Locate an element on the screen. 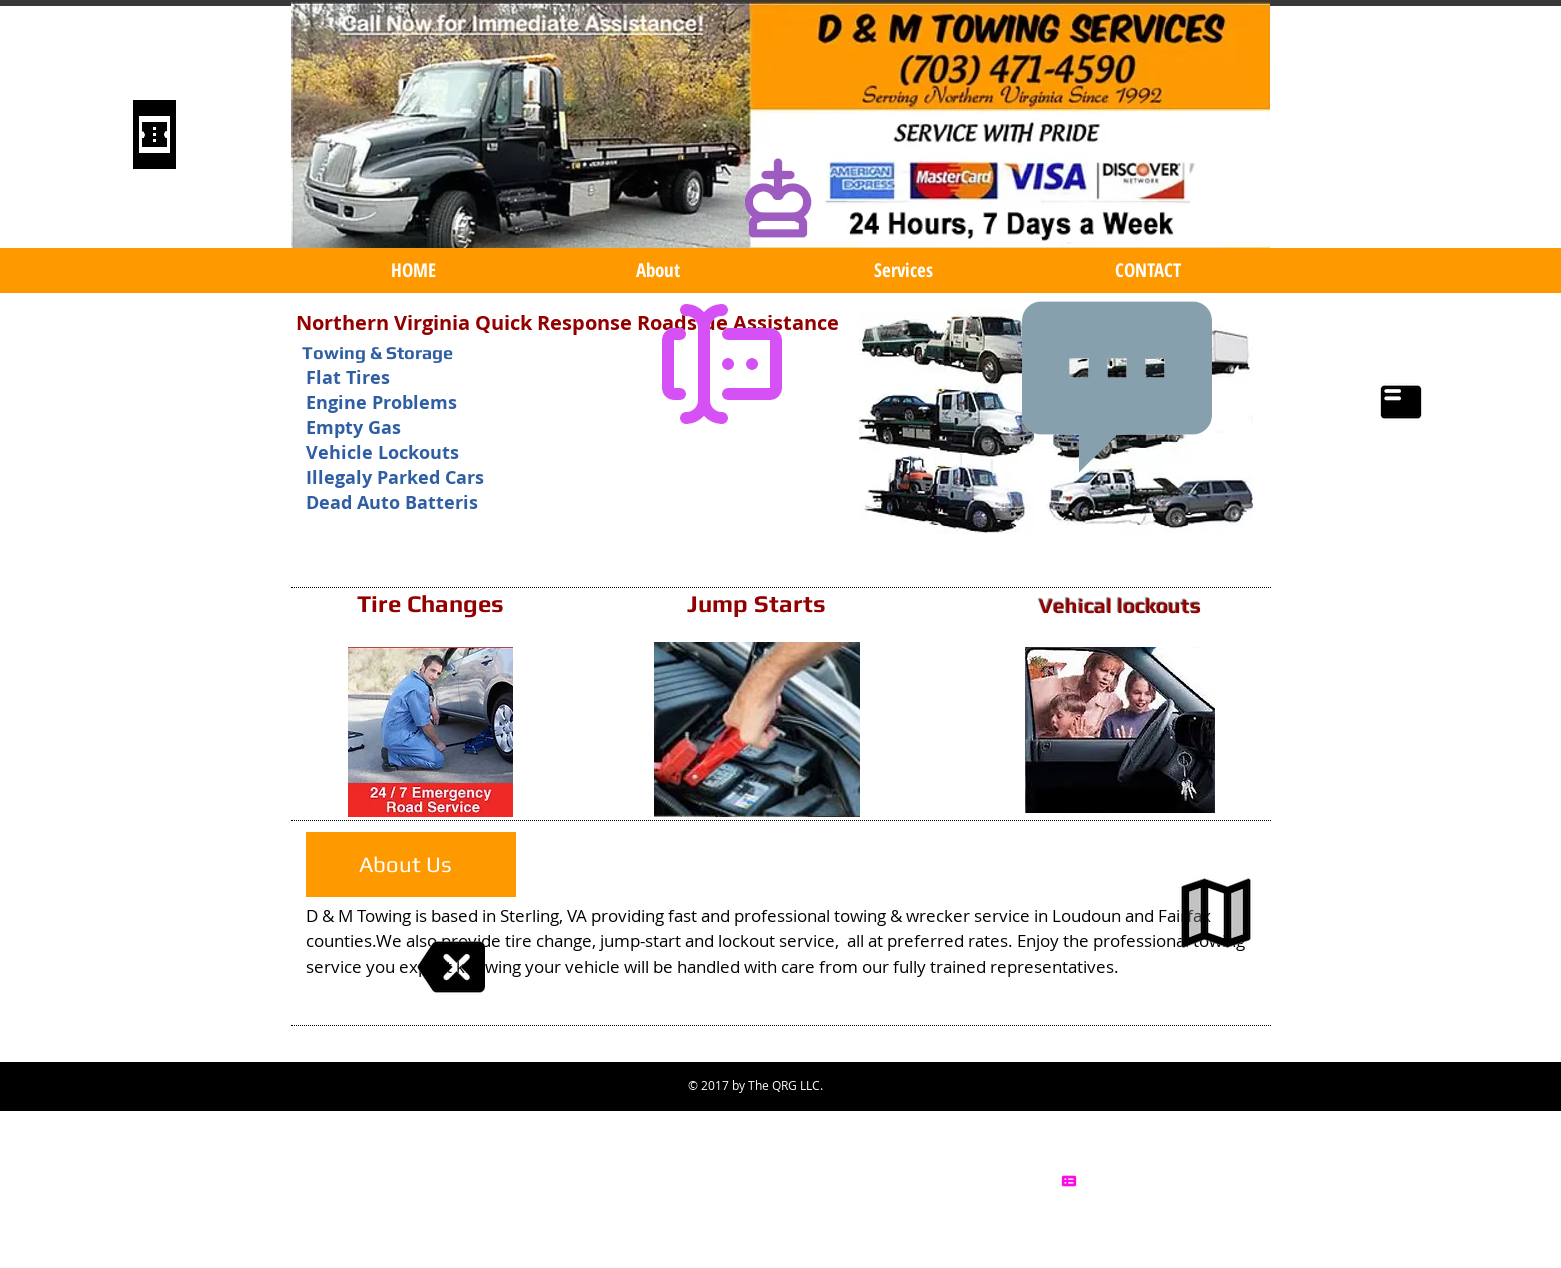 This screenshot has height=1268, width=1561. book an appointment or reservation online is located at coordinates (154, 134).